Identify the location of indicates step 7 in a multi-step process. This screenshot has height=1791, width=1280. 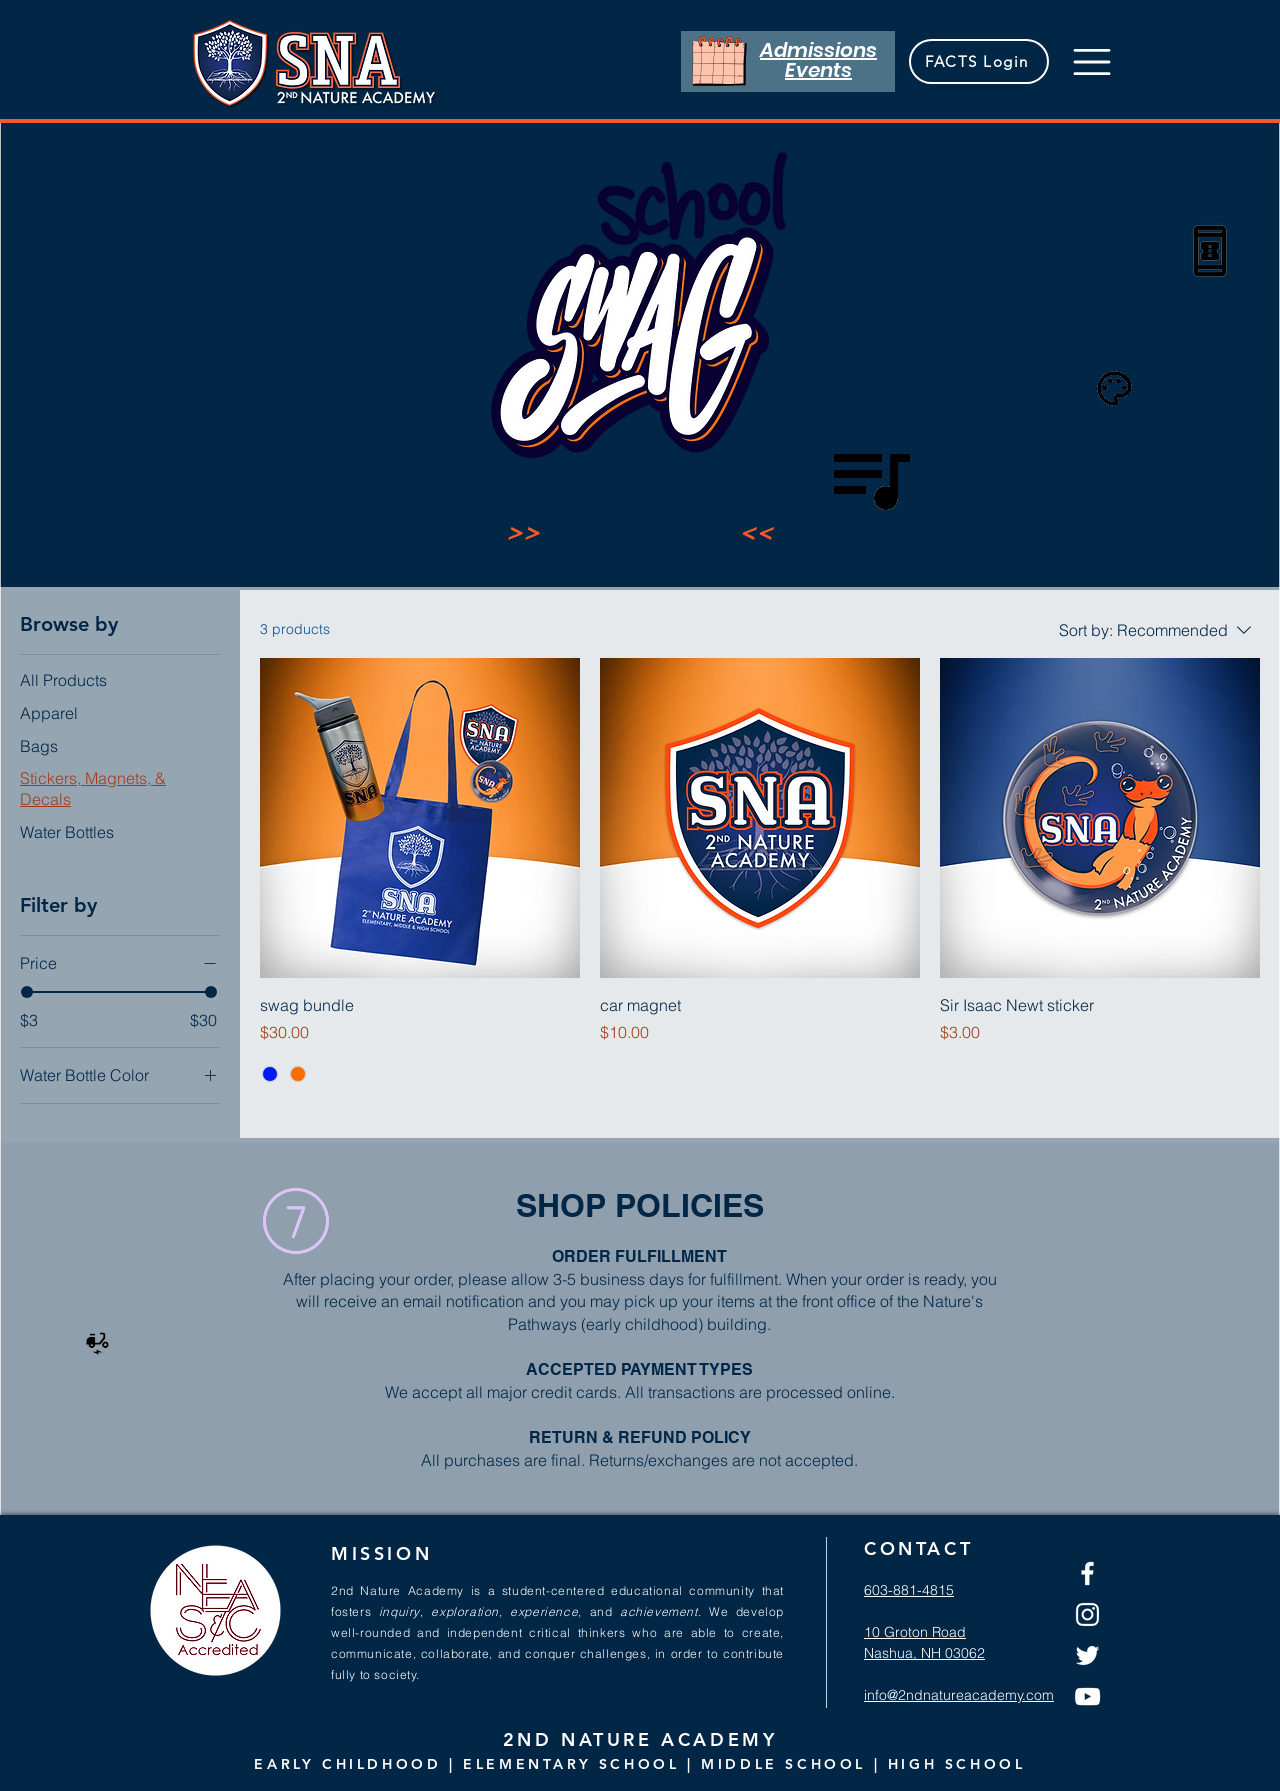
(296, 1221).